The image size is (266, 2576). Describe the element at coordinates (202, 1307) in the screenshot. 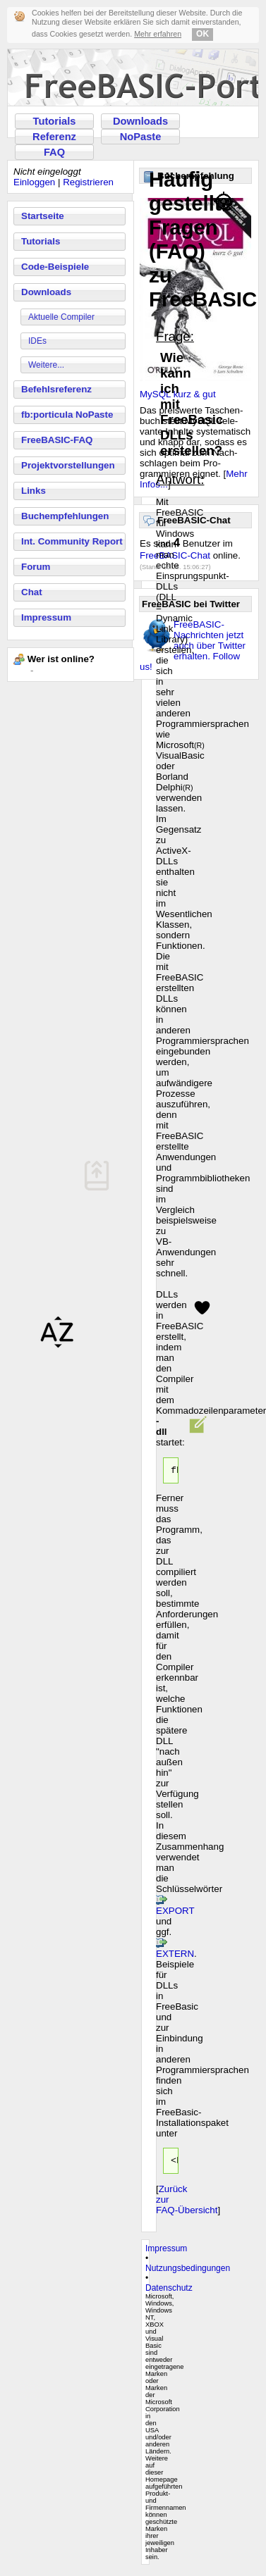

I see `add to favorites` at that location.